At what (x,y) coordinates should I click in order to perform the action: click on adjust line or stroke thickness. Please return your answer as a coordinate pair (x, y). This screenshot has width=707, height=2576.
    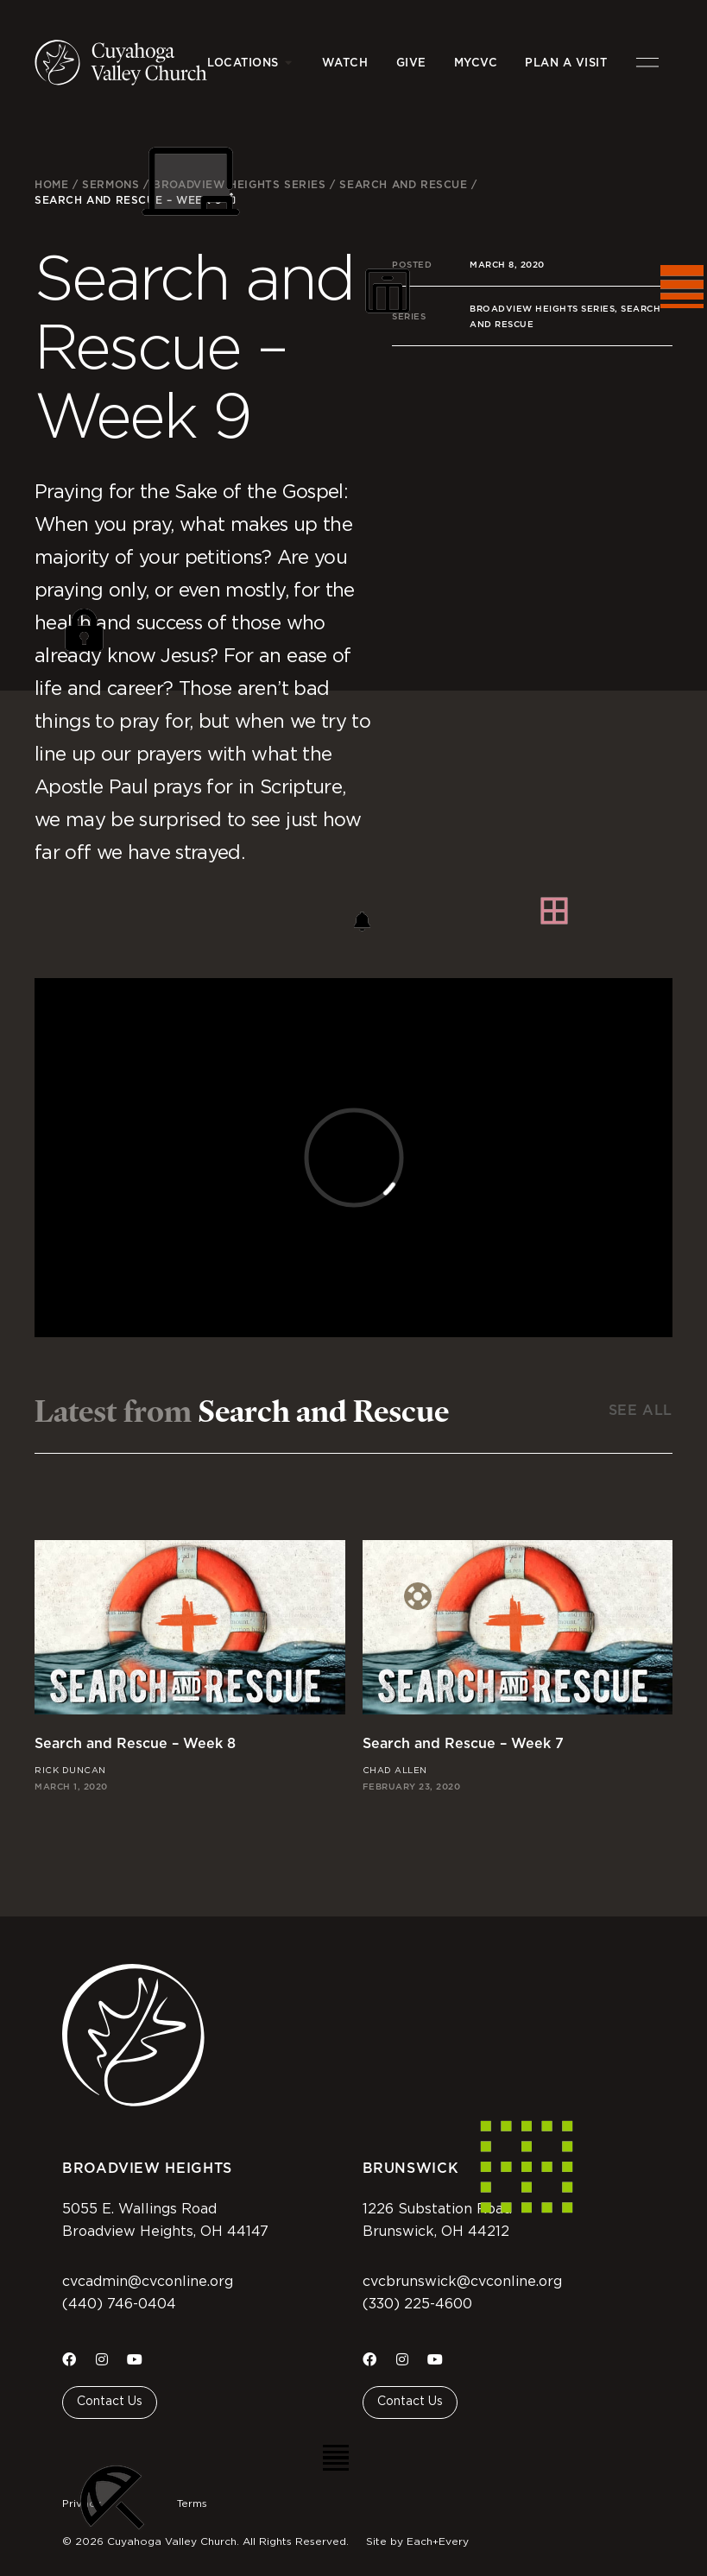
    Looking at the image, I should click on (682, 287).